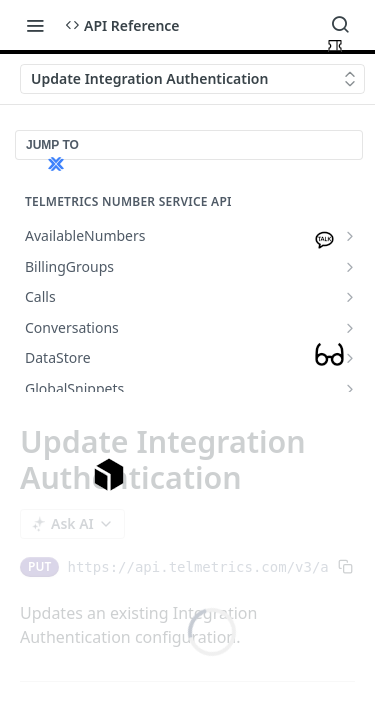  Describe the element at coordinates (324, 239) in the screenshot. I see `open KakaoTalk messenger` at that location.